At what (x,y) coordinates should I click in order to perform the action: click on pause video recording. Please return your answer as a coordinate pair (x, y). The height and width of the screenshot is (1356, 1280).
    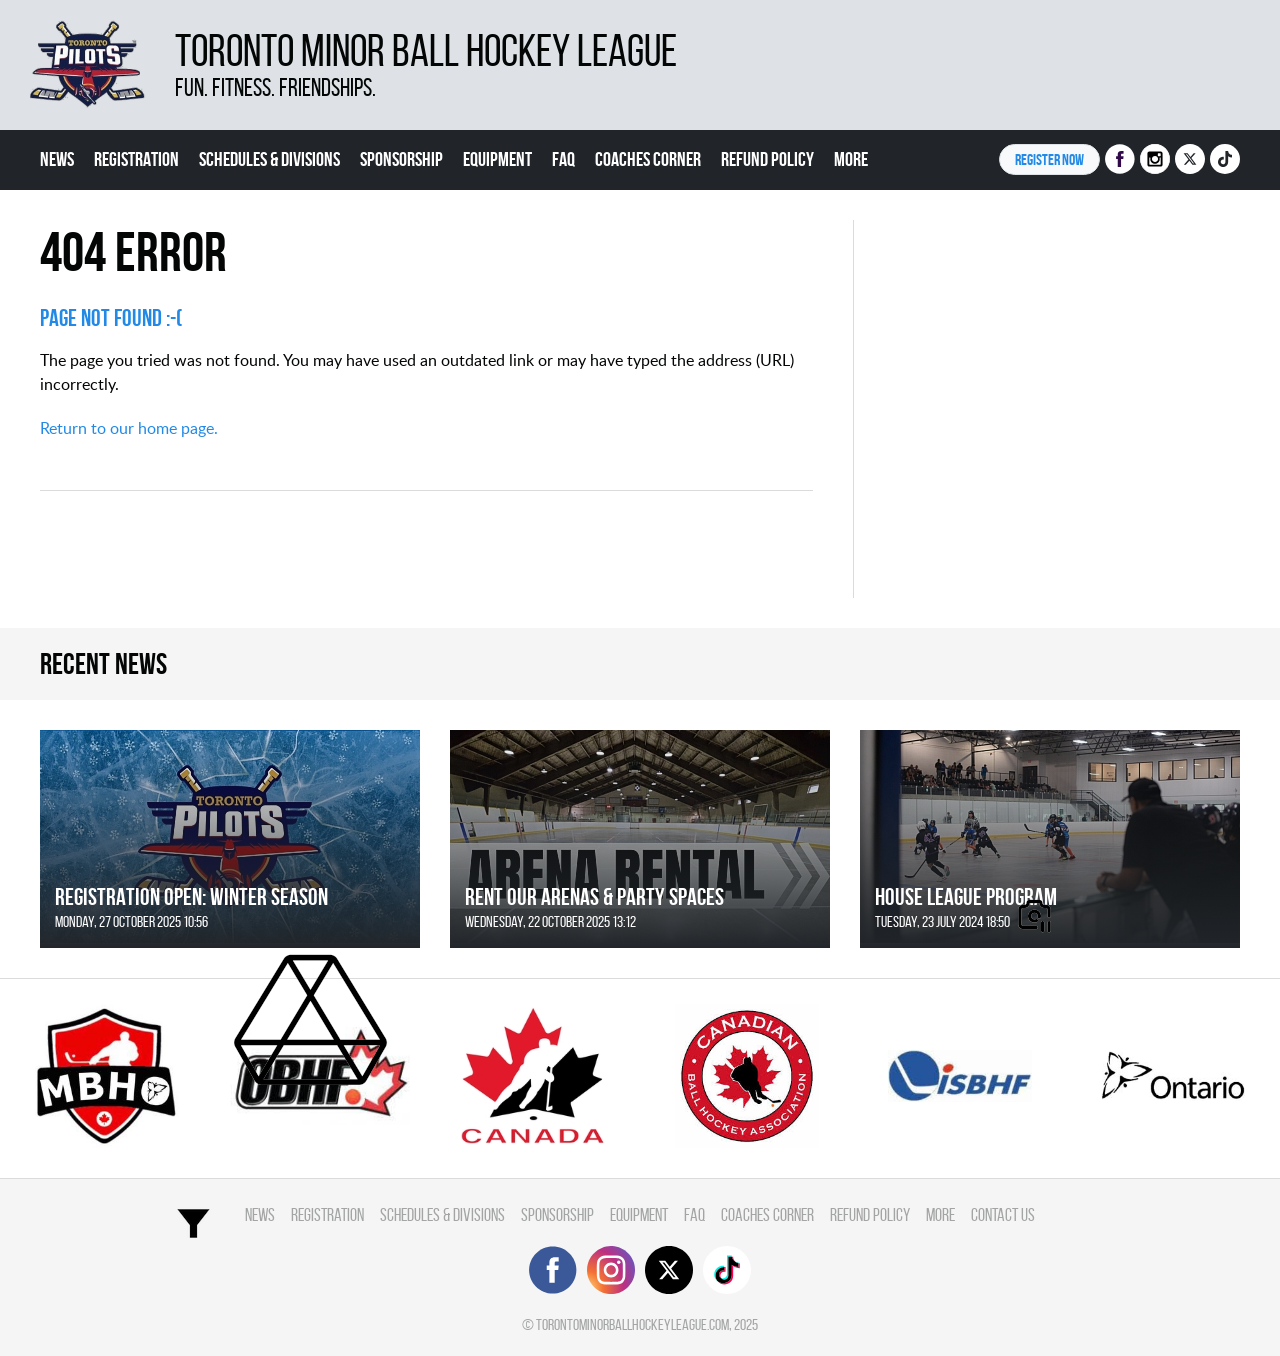
    Looking at the image, I should click on (1034, 914).